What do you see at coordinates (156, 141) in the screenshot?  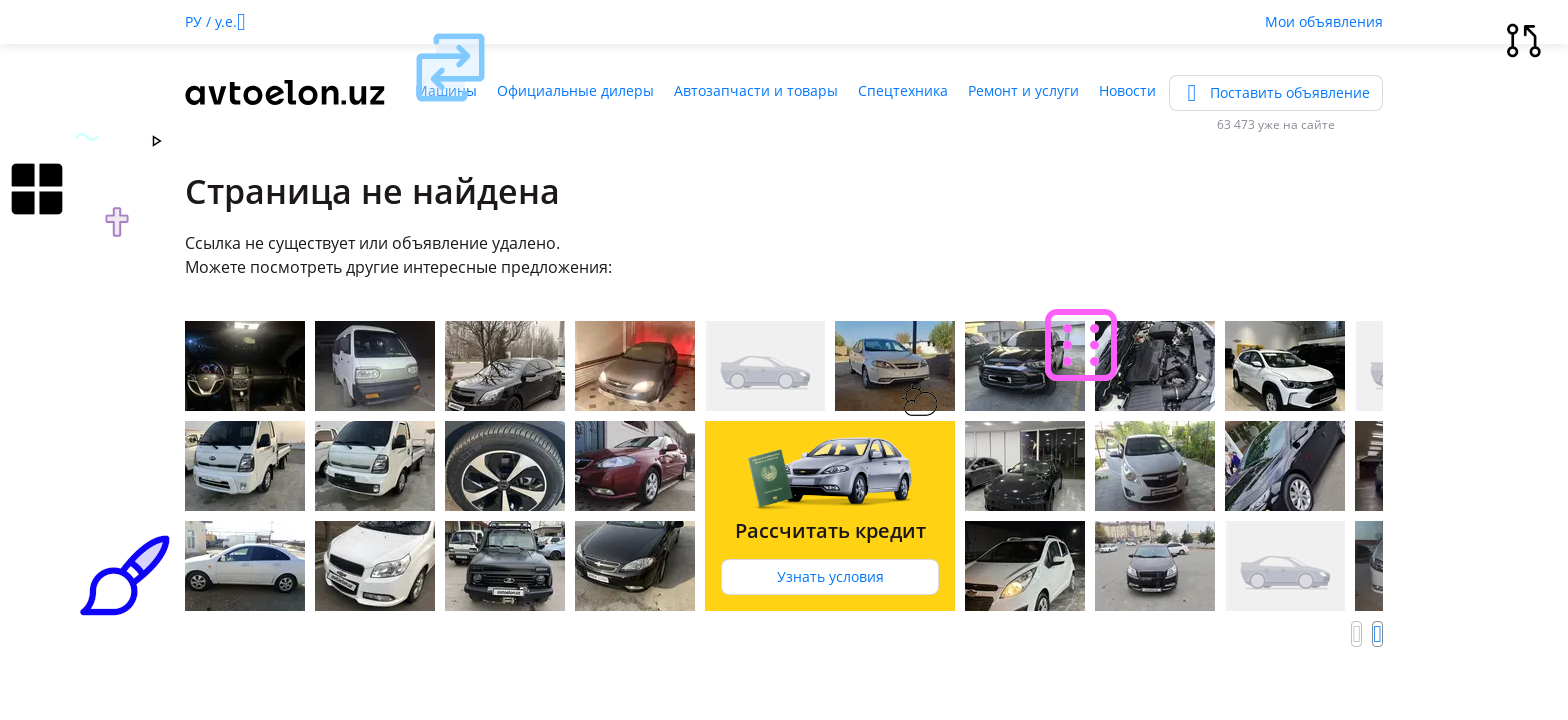 I see `play media content` at bounding box center [156, 141].